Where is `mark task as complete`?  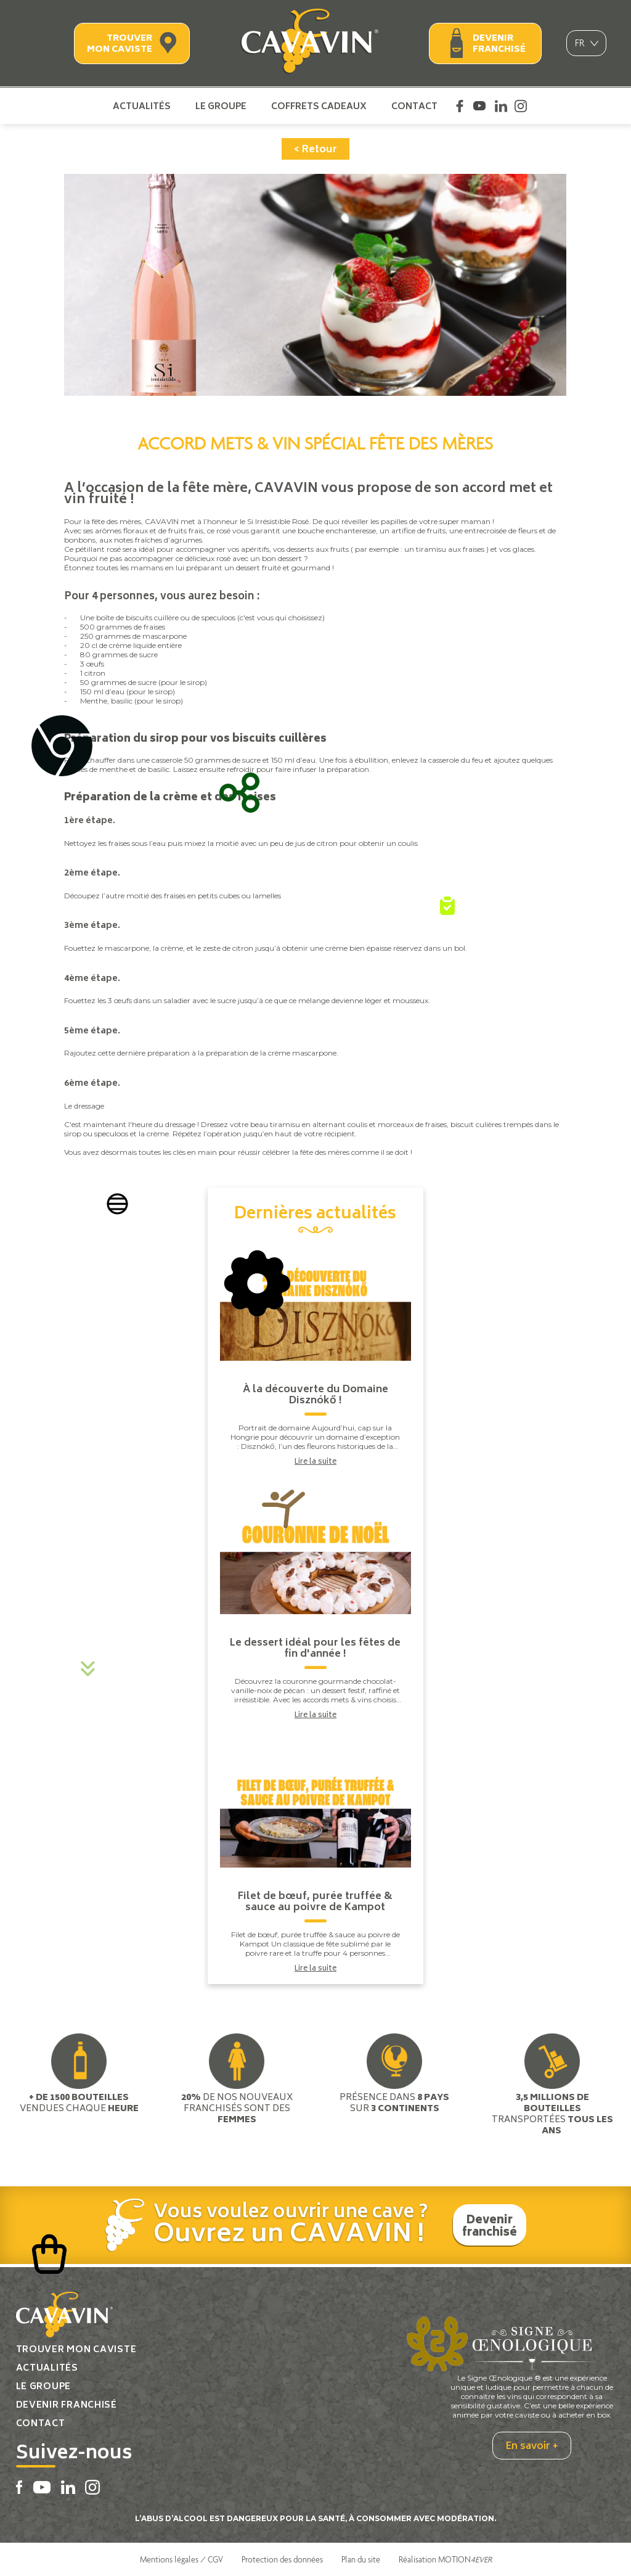
mark task as complete is located at coordinates (447, 906).